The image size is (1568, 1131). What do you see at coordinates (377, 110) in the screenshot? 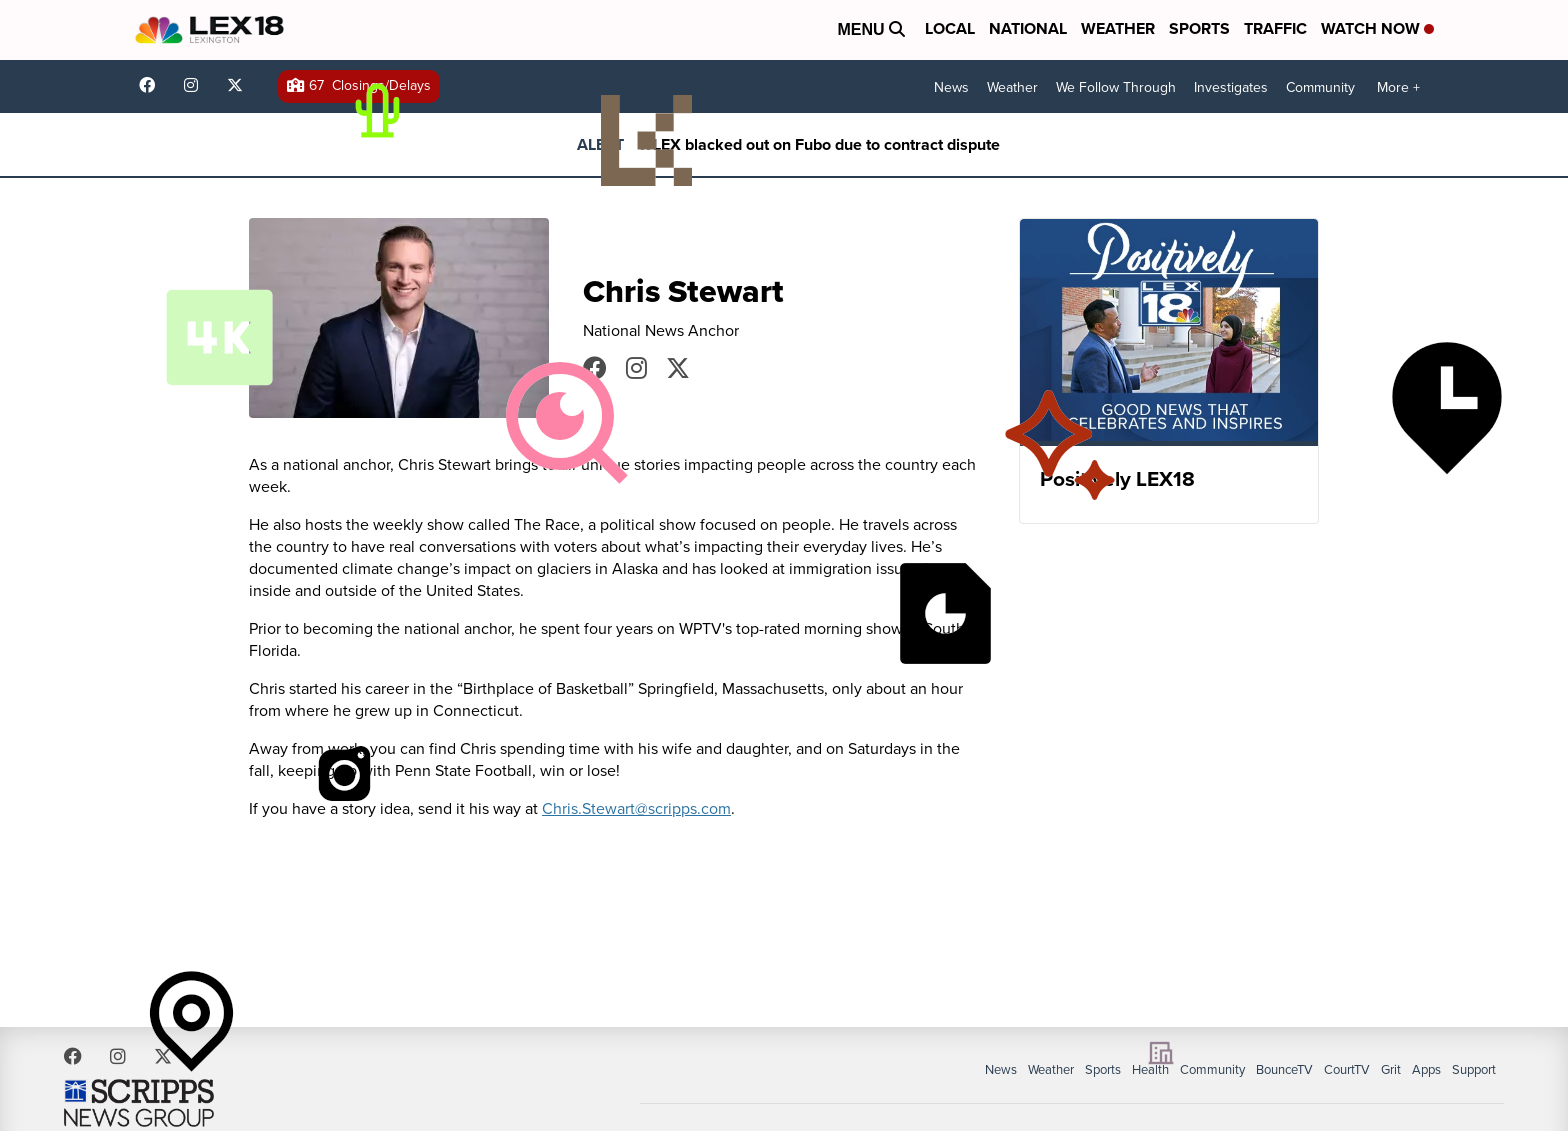
I see `indicates desert or arid climate theme` at bounding box center [377, 110].